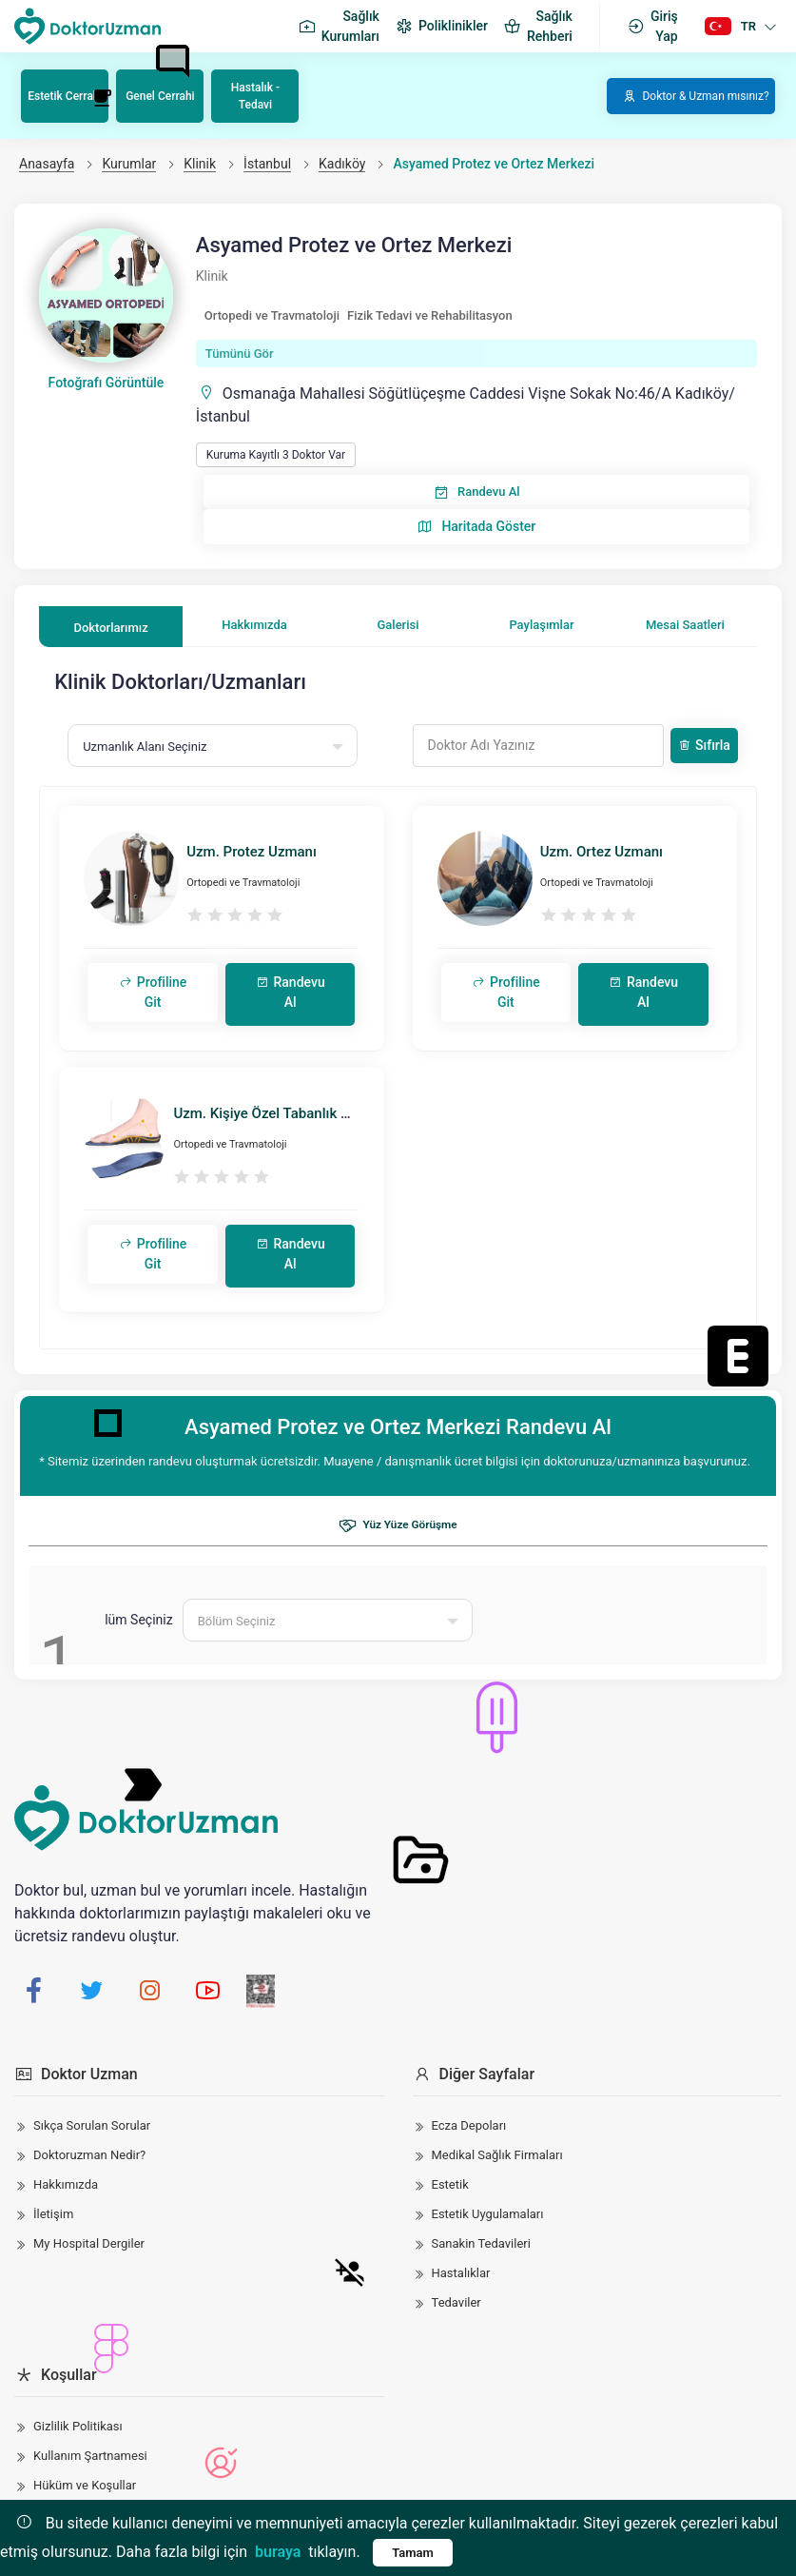 The height and width of the screenshot is (2576, 796). I want to click on access café or coffee shop locations, so click(102, 98).